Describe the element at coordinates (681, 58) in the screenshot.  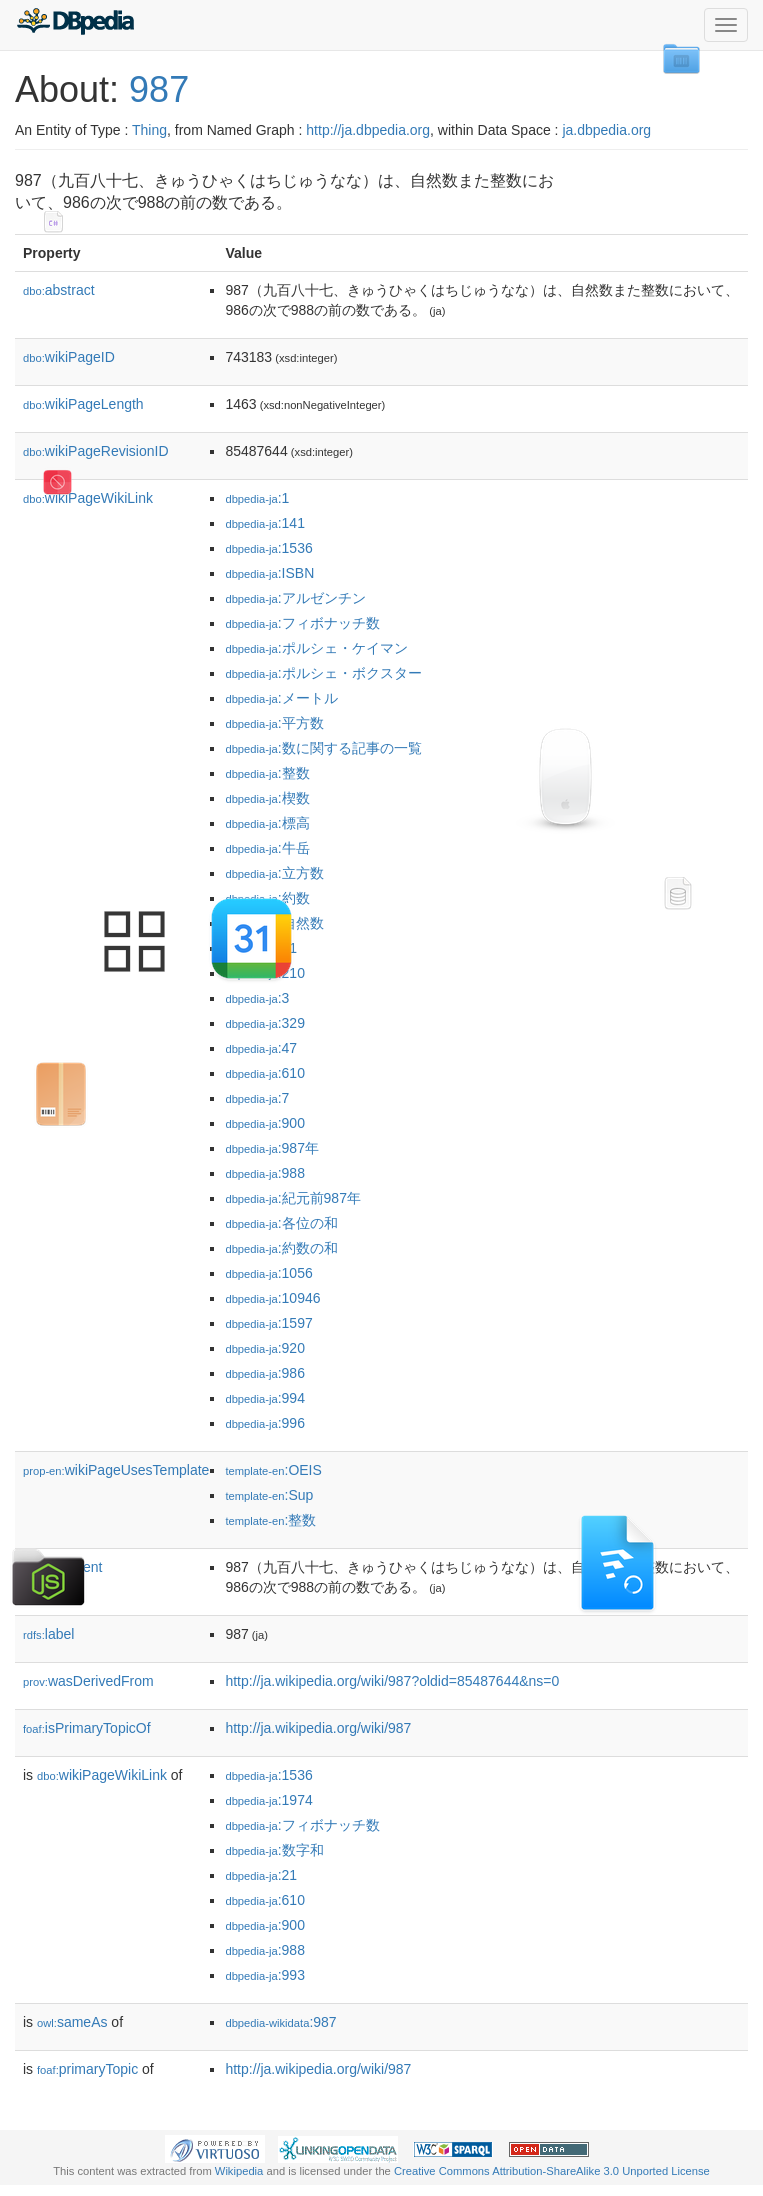
I see `open folder containing scanned OCR documents` at that location.